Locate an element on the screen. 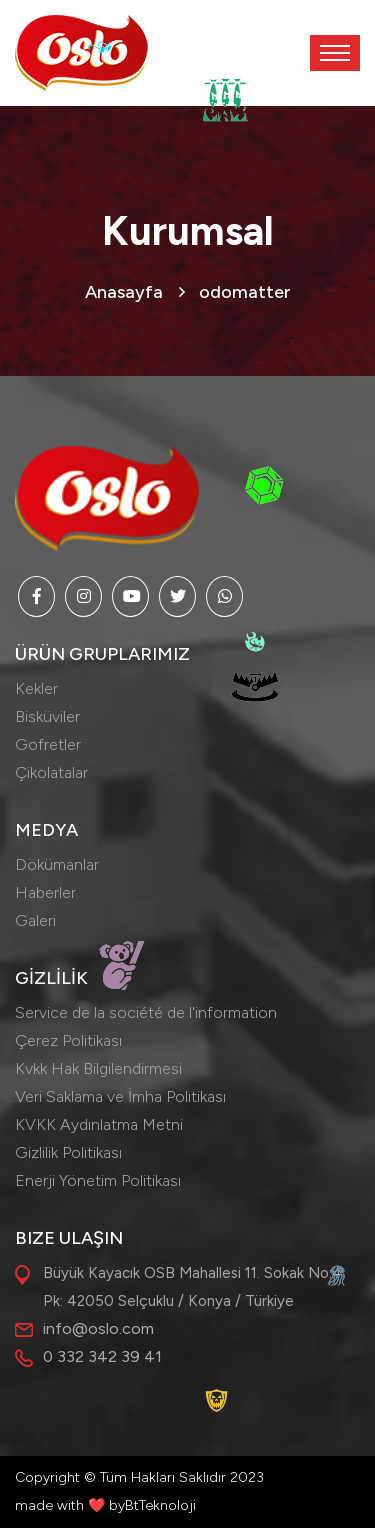 Image resolution: width=375 pixels, height=1528 pixels. smoke fish at a cooking station is located at coordinates (225, 99).